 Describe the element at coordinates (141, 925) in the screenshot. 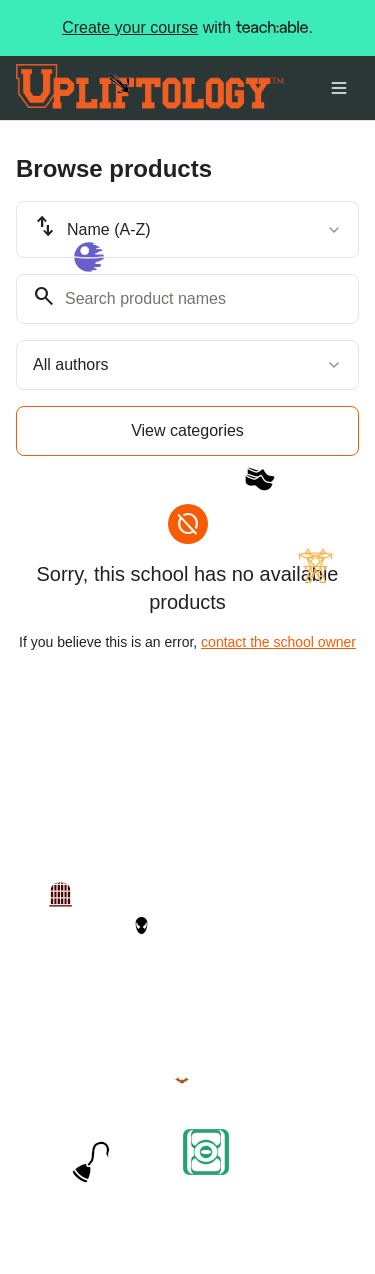

I see `select spider mask avatar or character` at that location.